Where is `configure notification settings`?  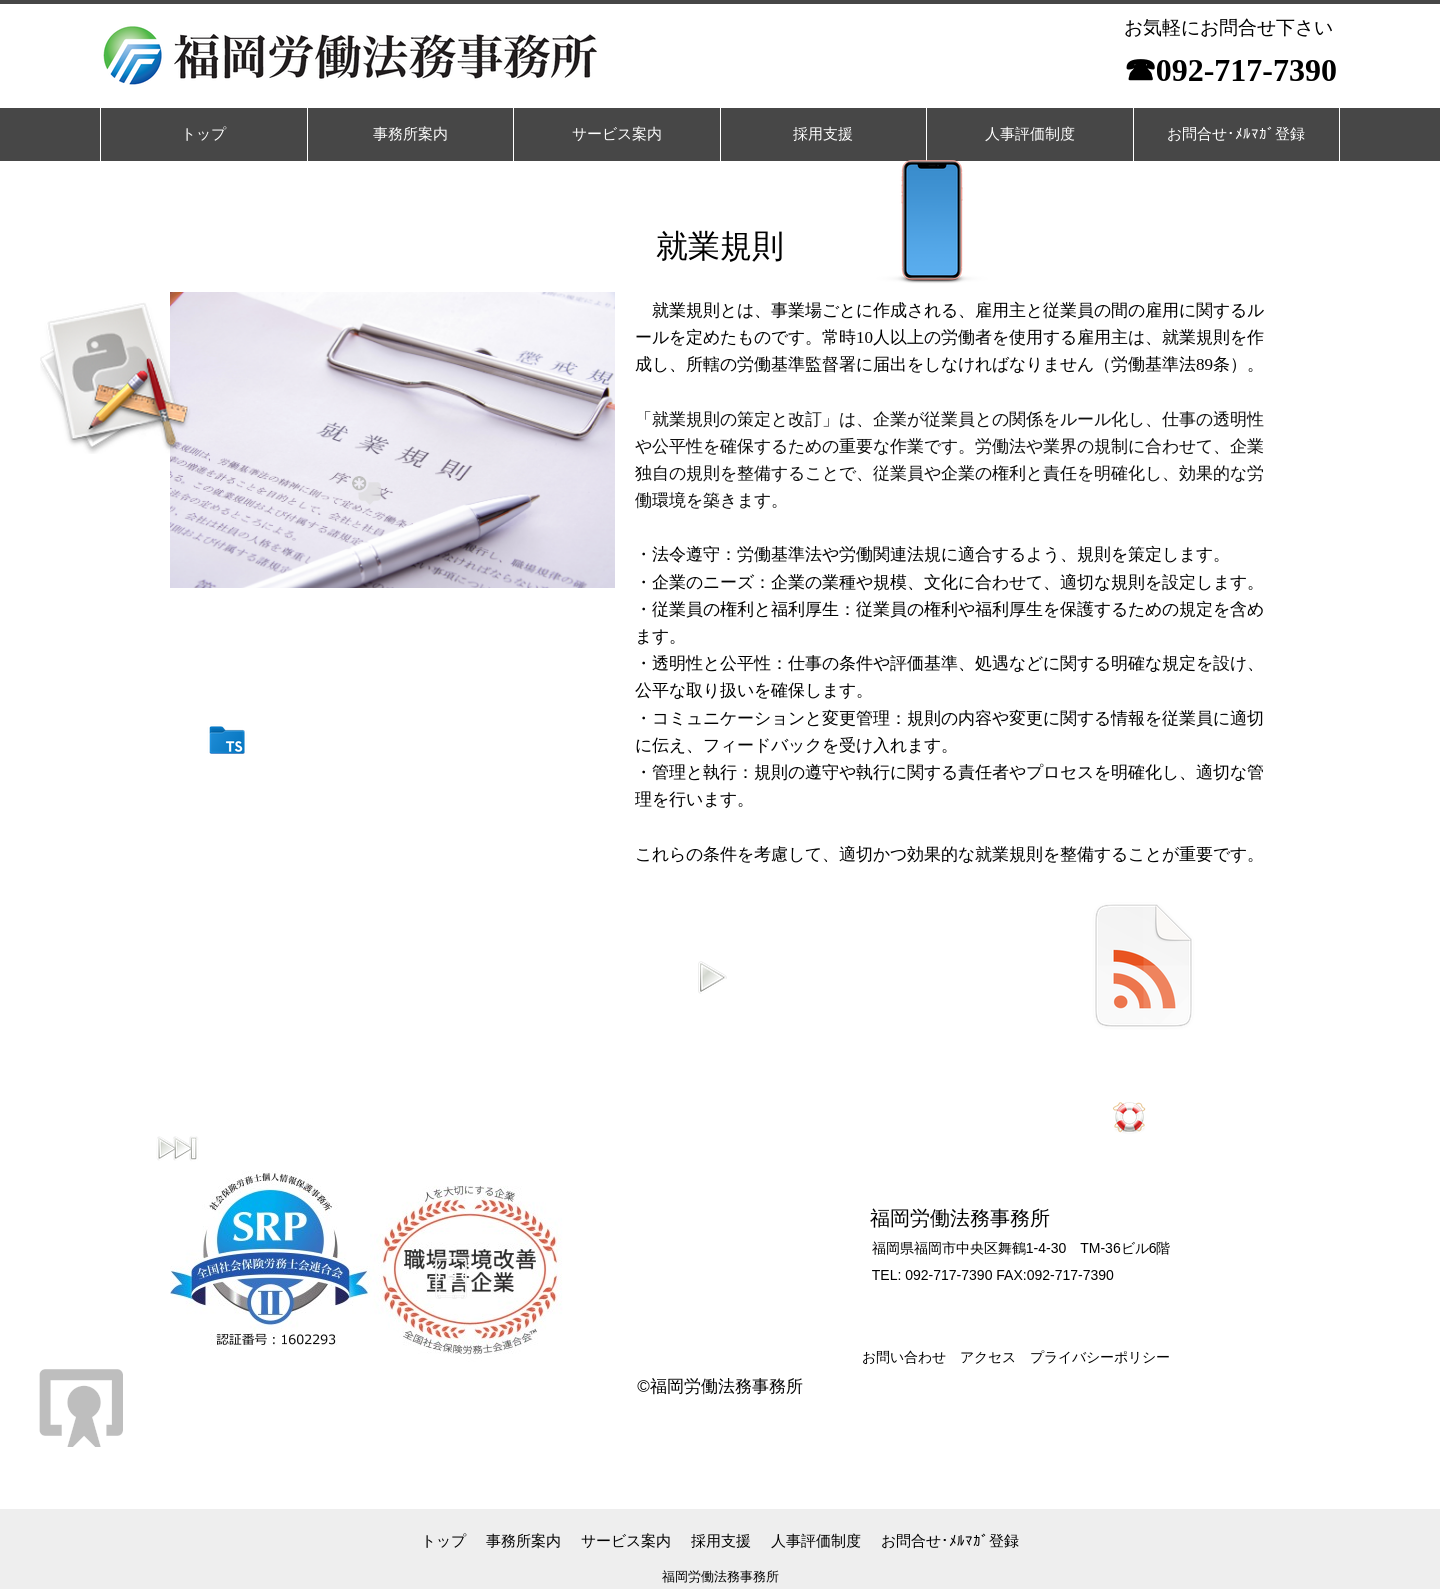 configure notification settings is located at coordinates (366, 490).